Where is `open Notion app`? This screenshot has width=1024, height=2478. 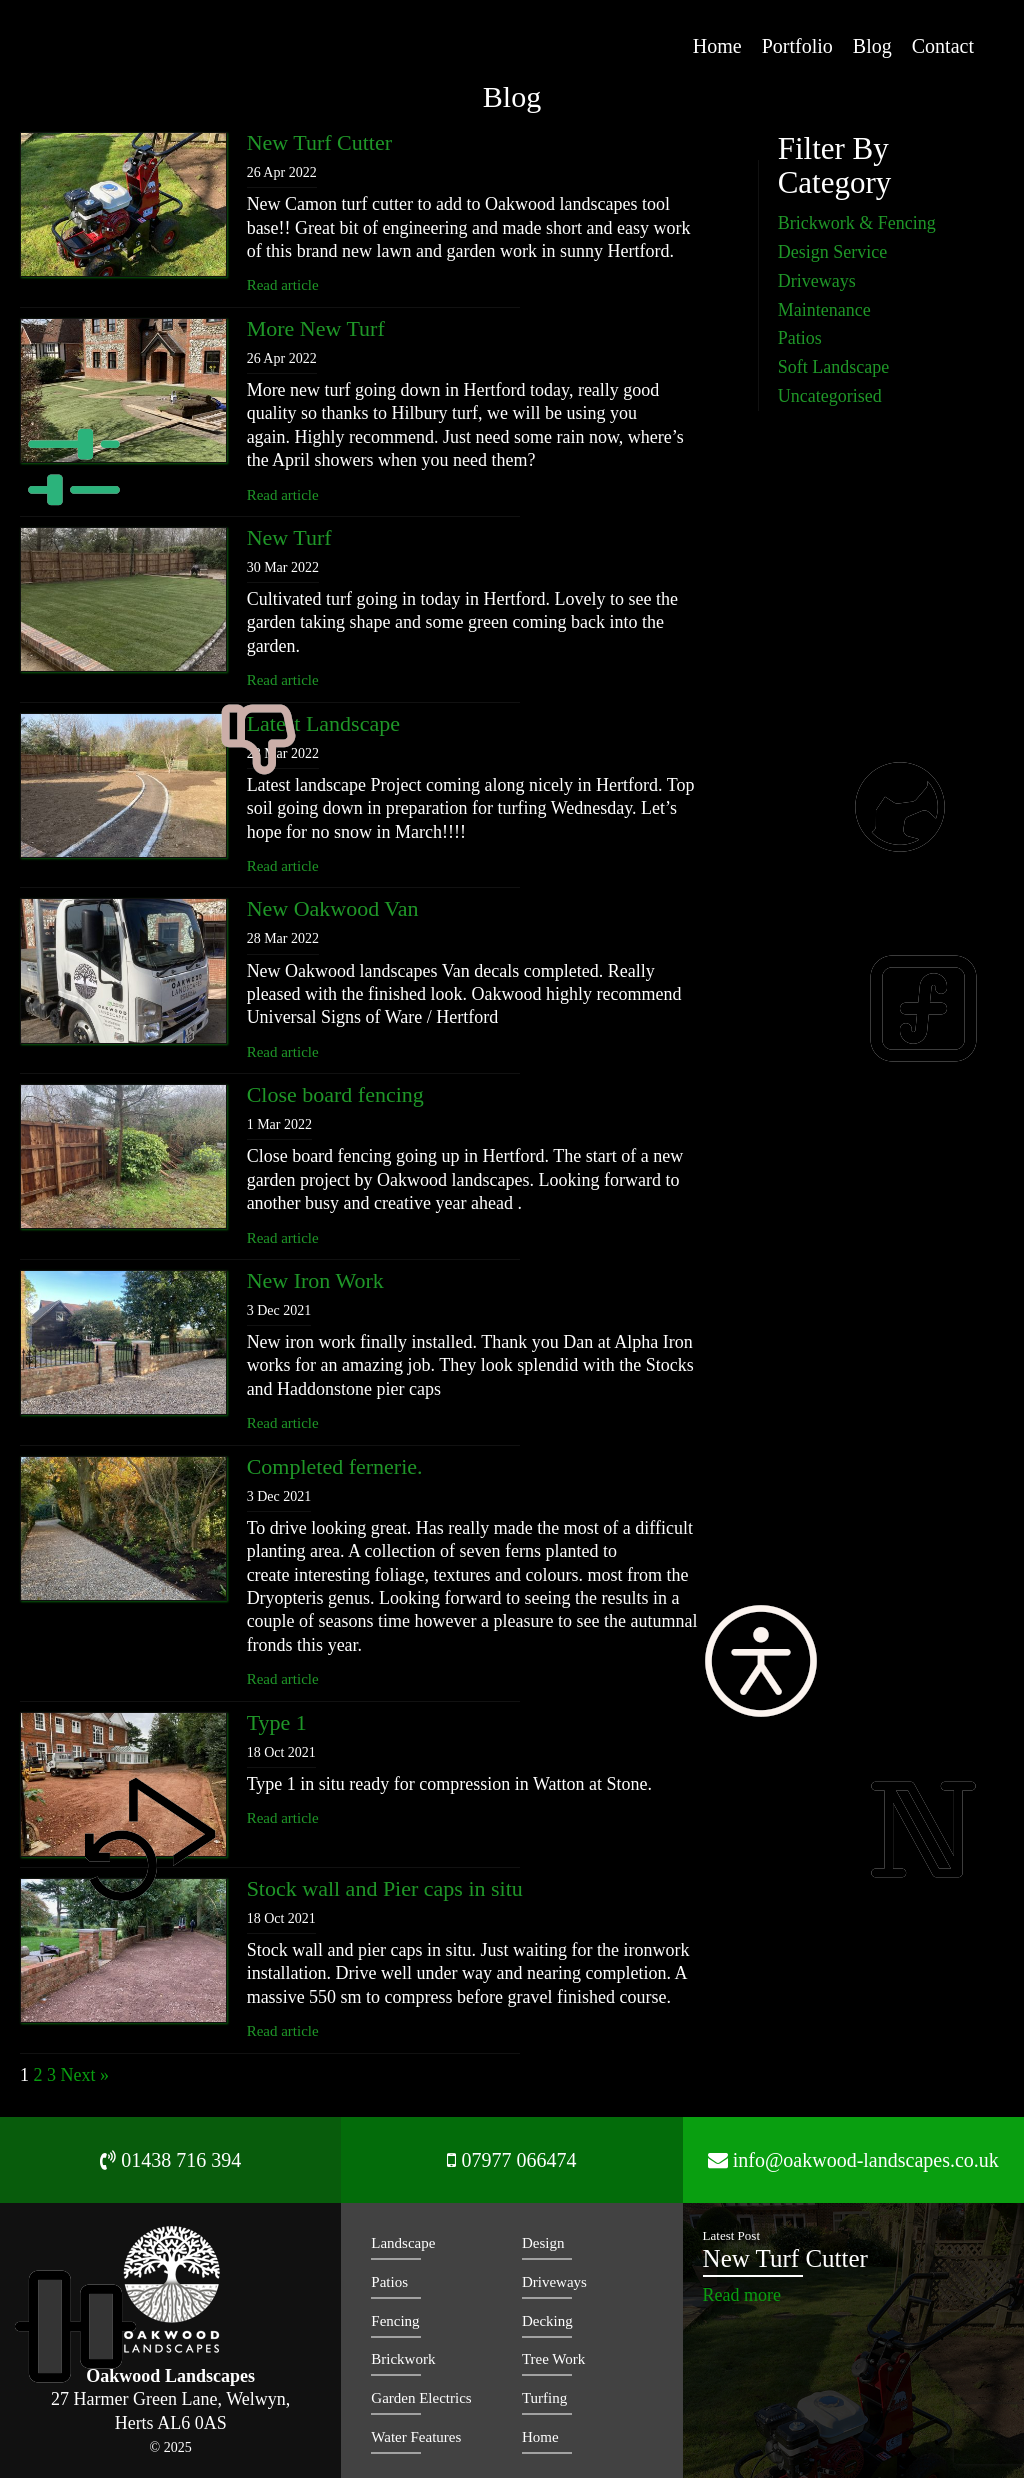 open Notion app is located at coordinates (923, 1829).